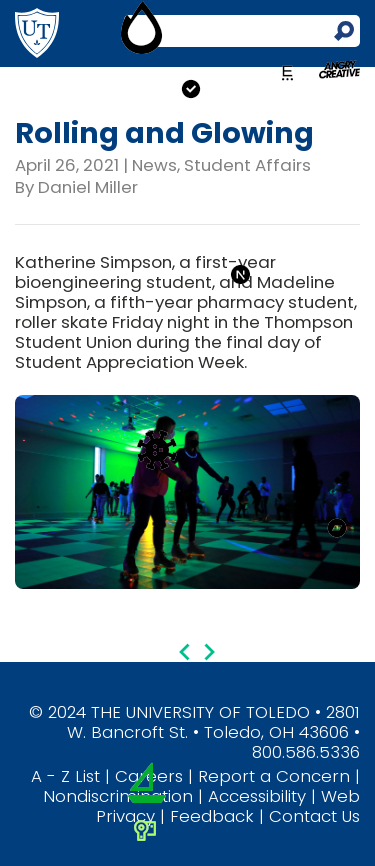  What do you see at coordinates (191, 89) in the screenshot?
I see `indicates a completed or successful action` at bounding box center [191, 89].